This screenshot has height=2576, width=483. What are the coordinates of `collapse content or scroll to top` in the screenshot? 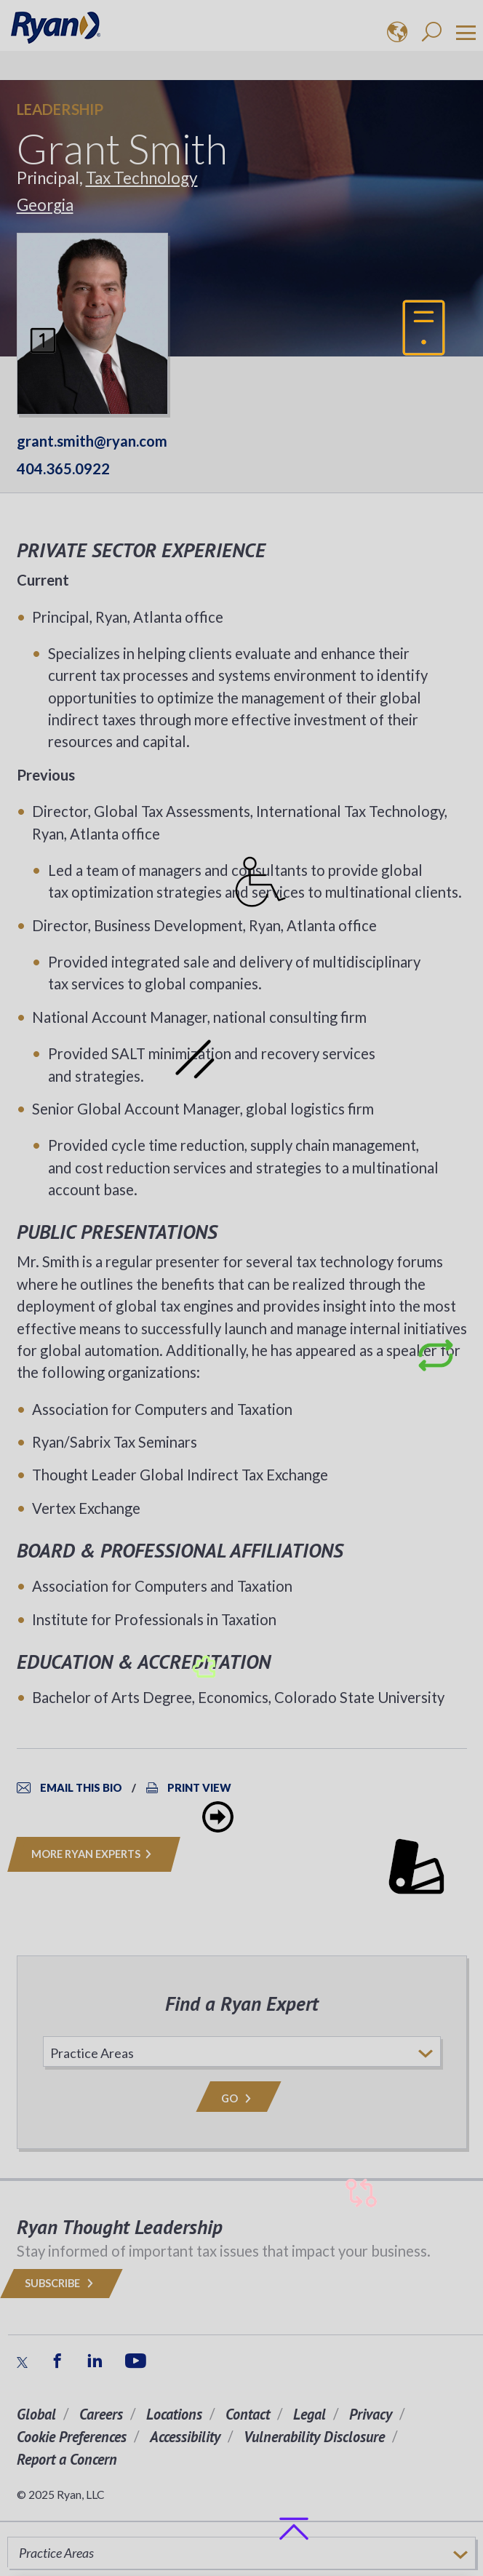 It's located at (294, 2528).